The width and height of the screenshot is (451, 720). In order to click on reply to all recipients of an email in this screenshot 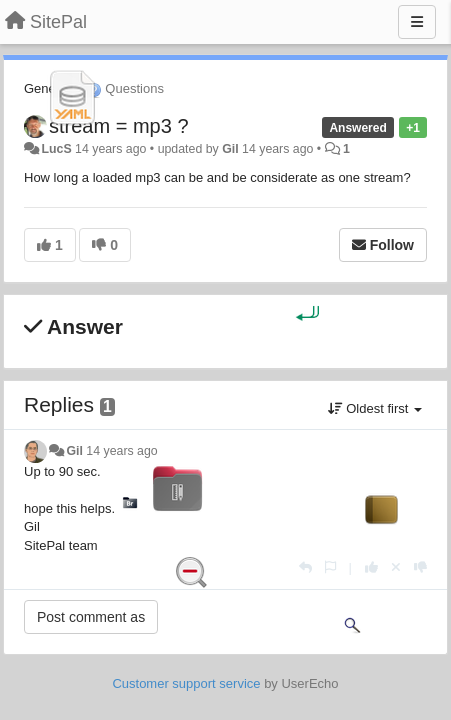, I will do `click(307, 312)`.